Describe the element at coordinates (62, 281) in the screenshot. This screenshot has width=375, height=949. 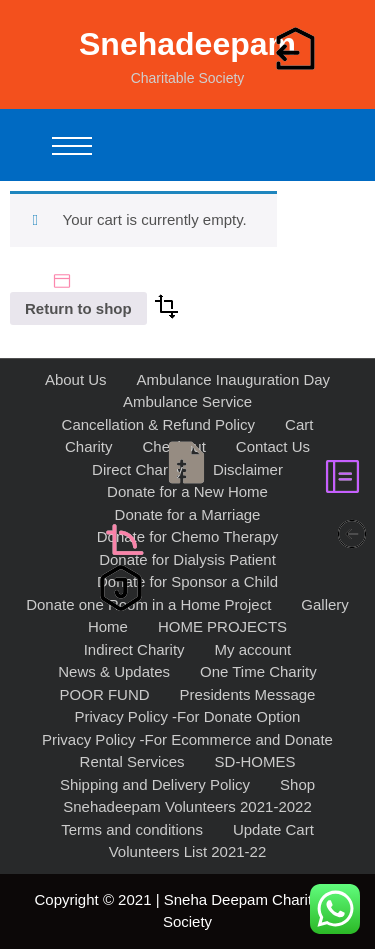
I see `open web browser` at that location.